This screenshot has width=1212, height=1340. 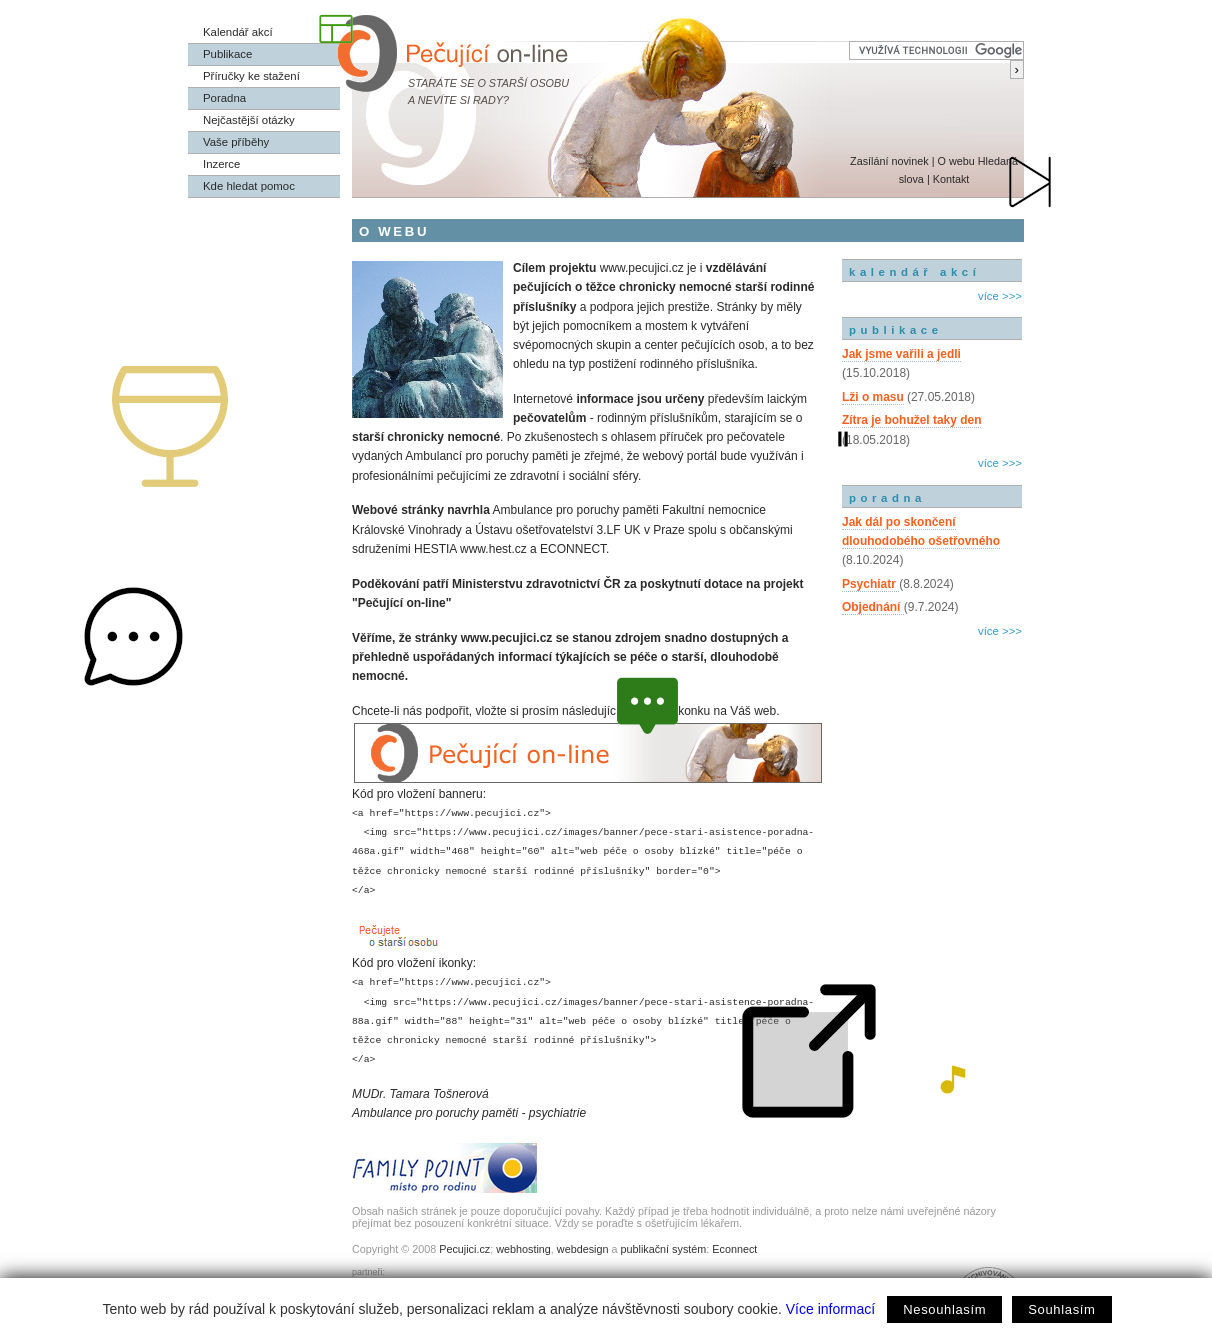 What do you see at coordinates (133, 636) in the screenshot?
I see `open chat or messaging` at bounding box center [133, 636].